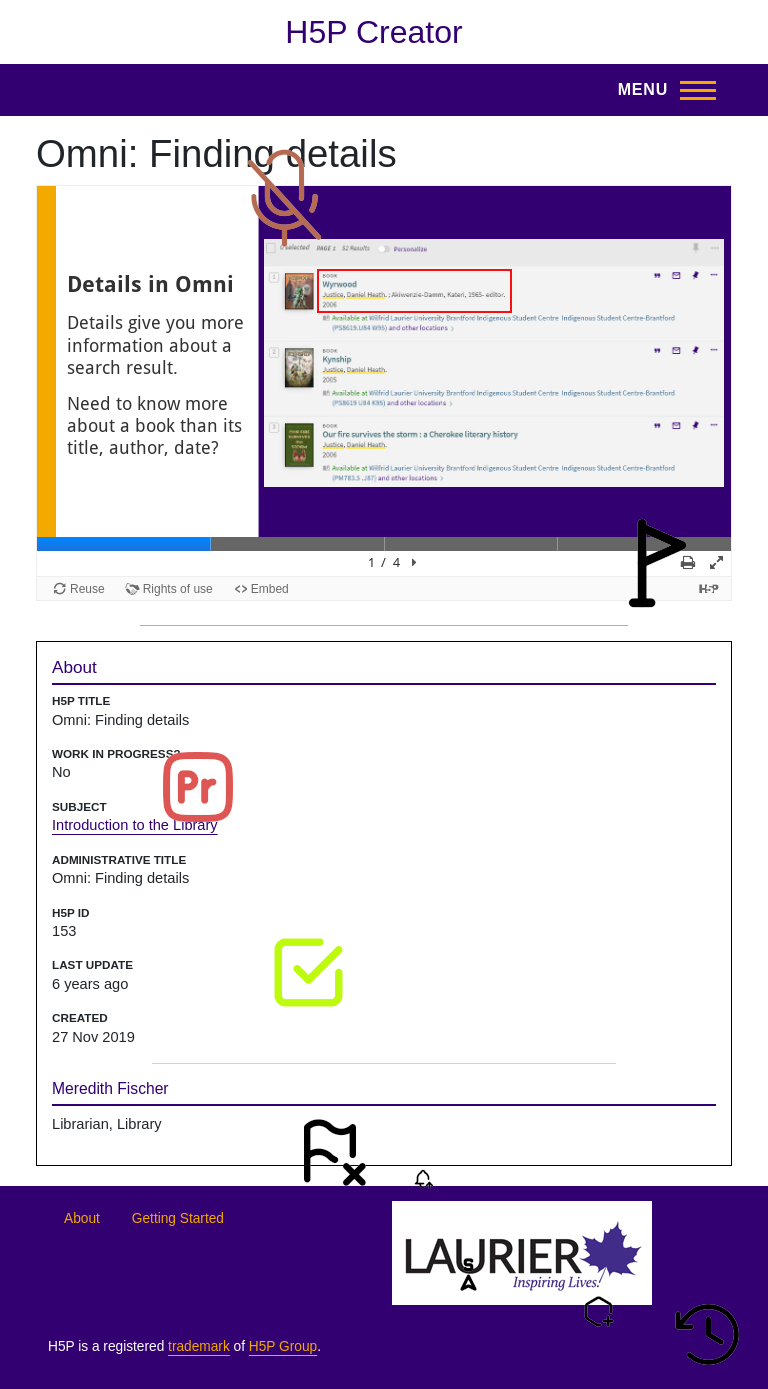 The width and height of the screenshot is (768, 1389). Describe the element at coordinates (330, 1150) in the screenshot. I see `remove a flagged item` at that location.